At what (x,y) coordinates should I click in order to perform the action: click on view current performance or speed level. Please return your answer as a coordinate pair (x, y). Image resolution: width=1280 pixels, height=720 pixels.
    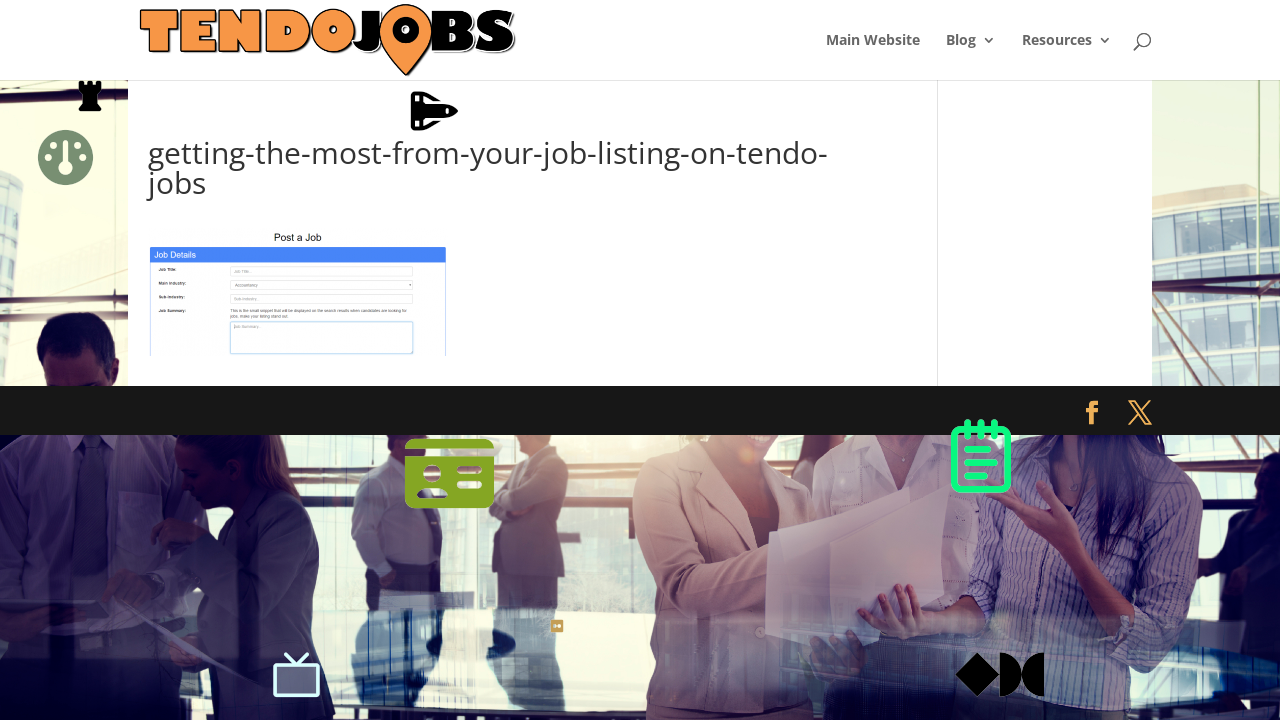
    Looking at the image, I should click on (65, 157).